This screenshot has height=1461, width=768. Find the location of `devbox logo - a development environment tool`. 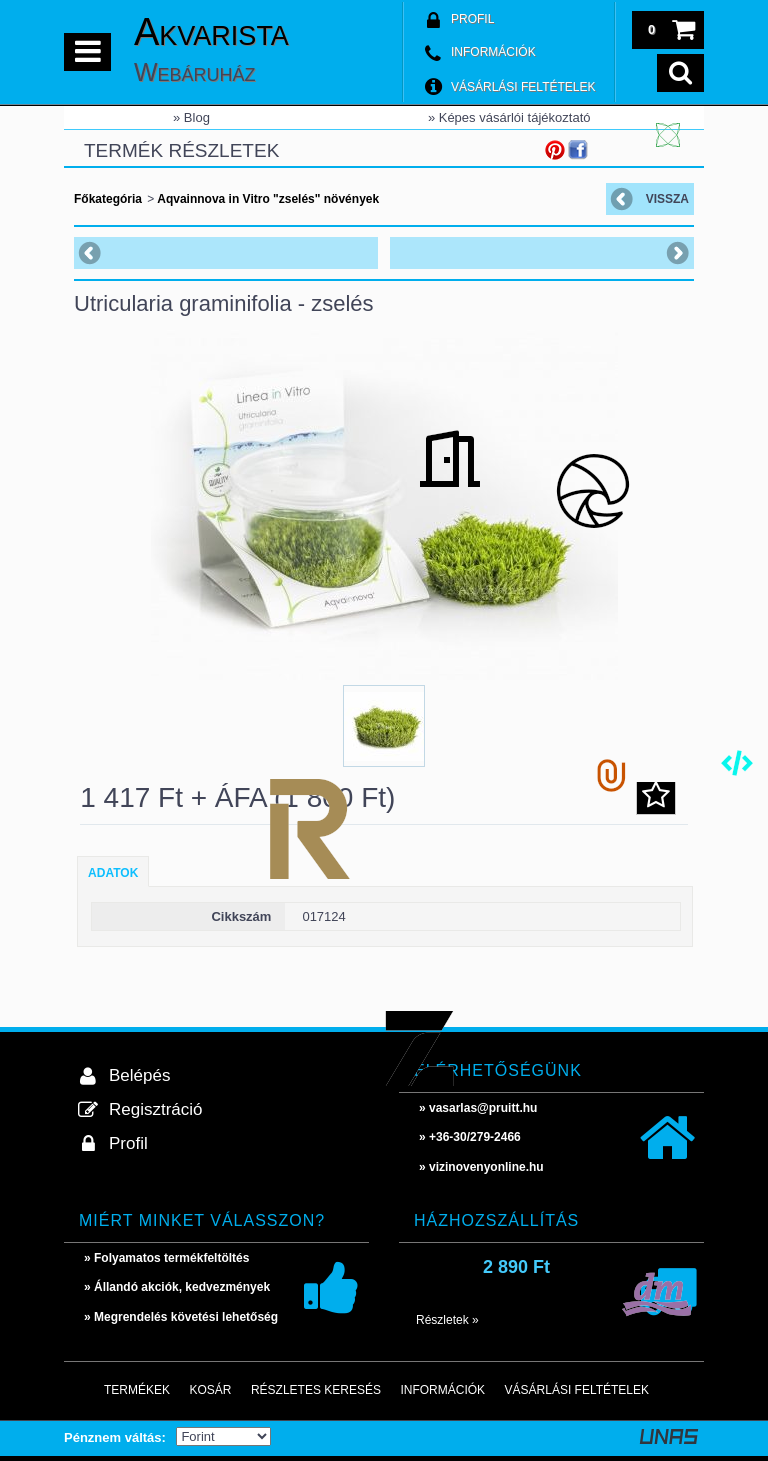

devbox logo - a development environment tool is located at coordinates (737, 763).